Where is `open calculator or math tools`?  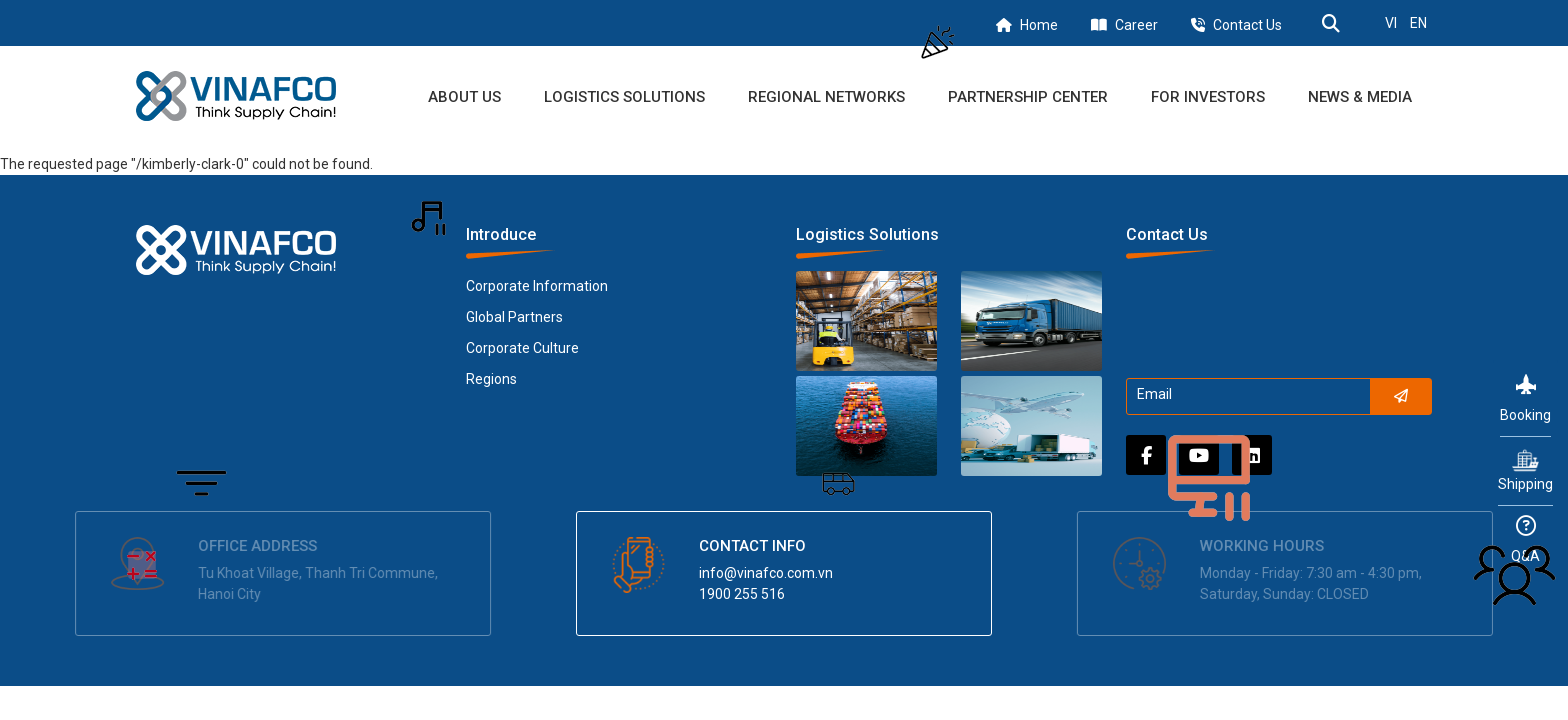 open calculator or math tools is located at coordinates (142, 565).